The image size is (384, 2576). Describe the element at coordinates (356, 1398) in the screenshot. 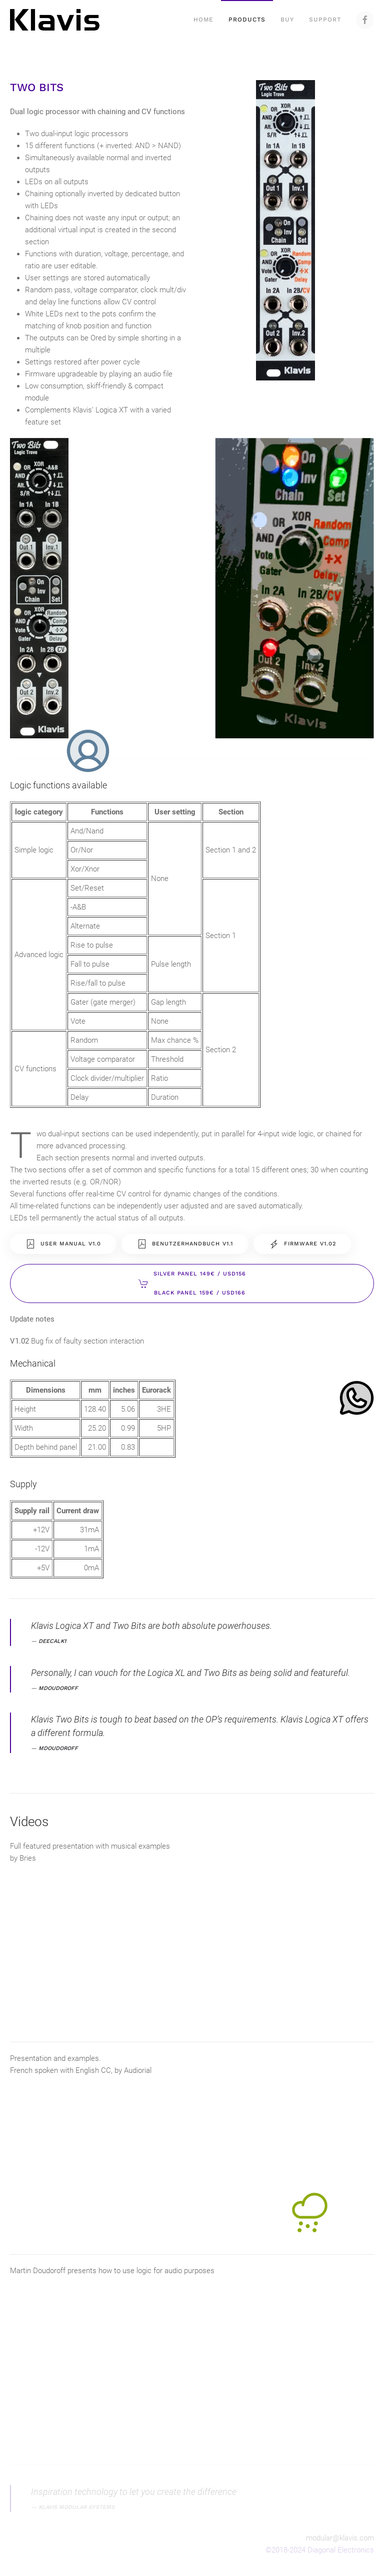

I see `open WhatsApp messaging app` at that location.